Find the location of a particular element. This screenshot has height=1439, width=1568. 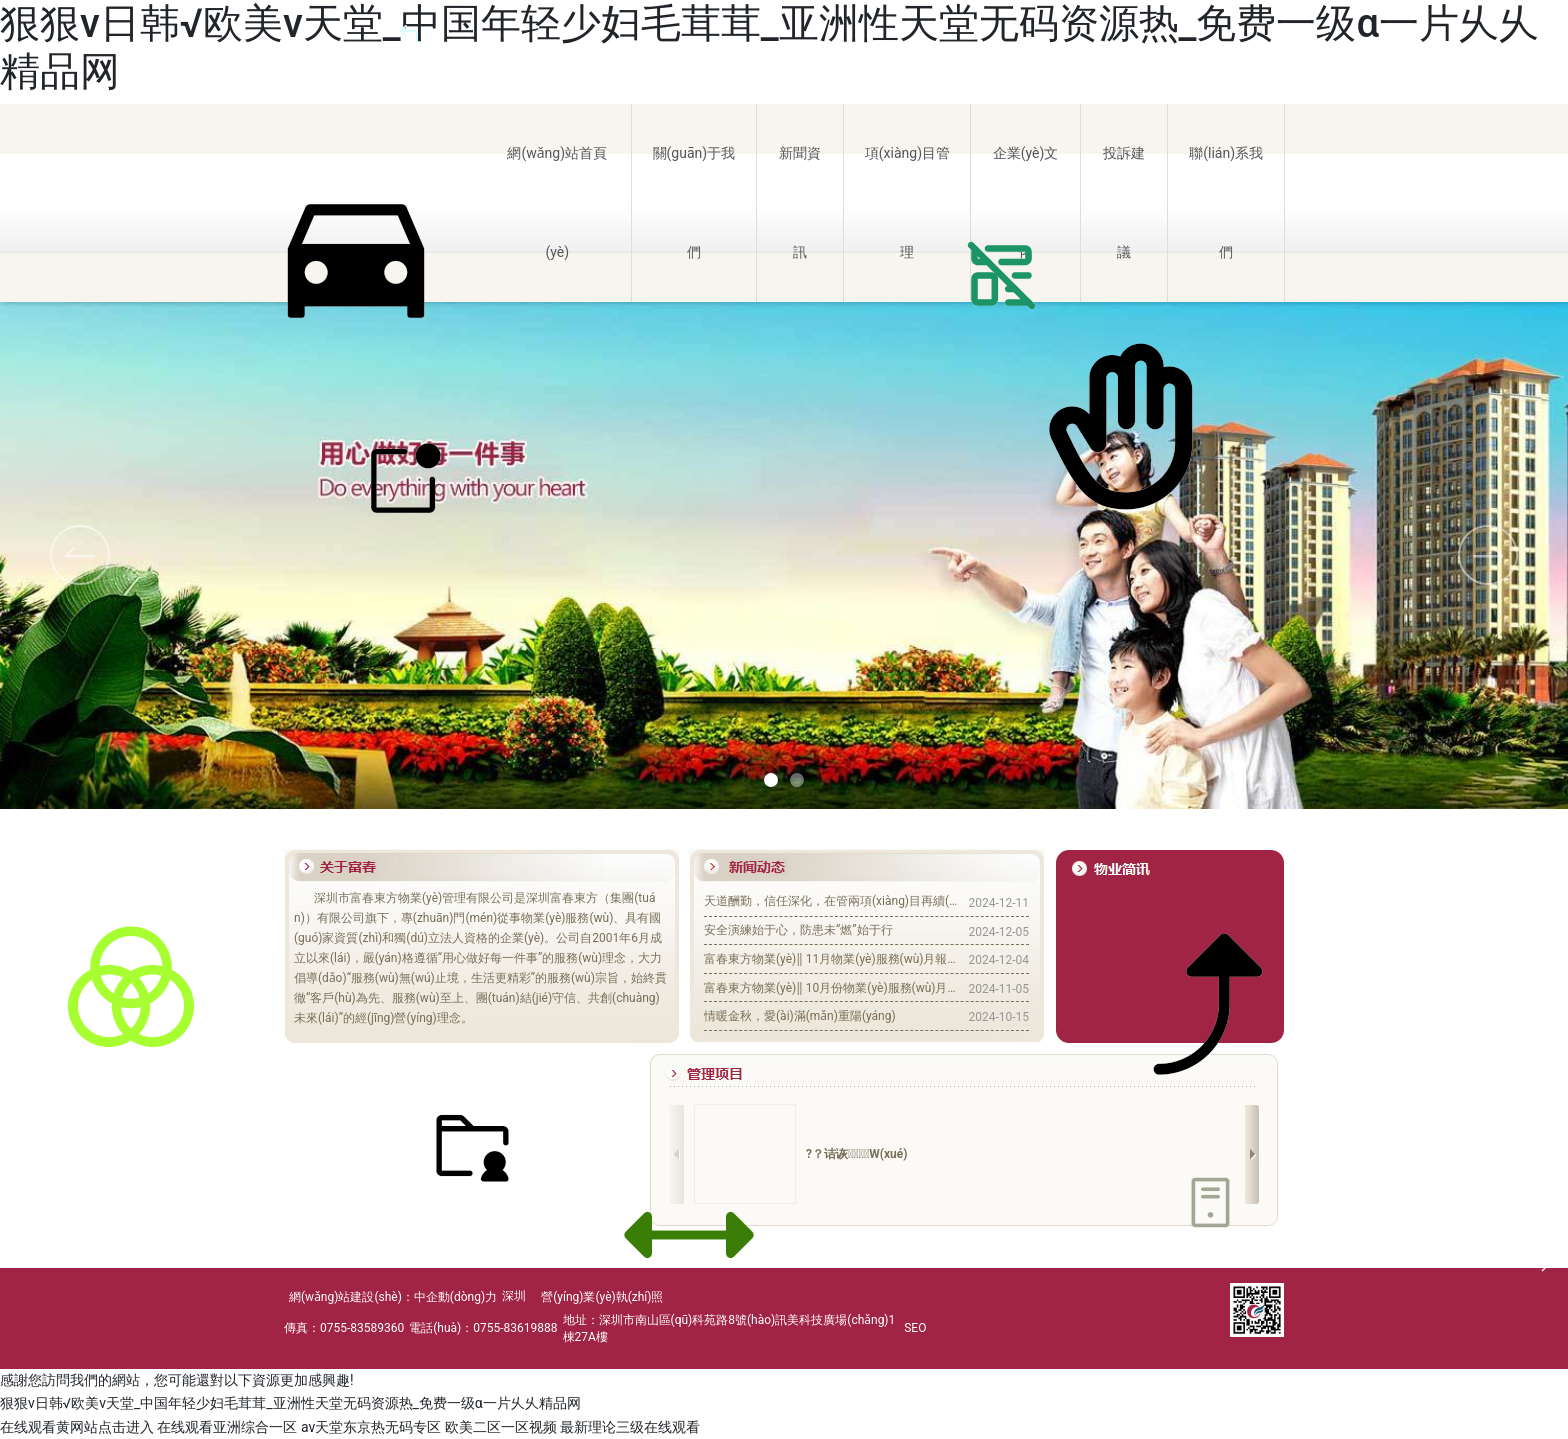

resize element horizontally is located at coordinates (689, 1235).